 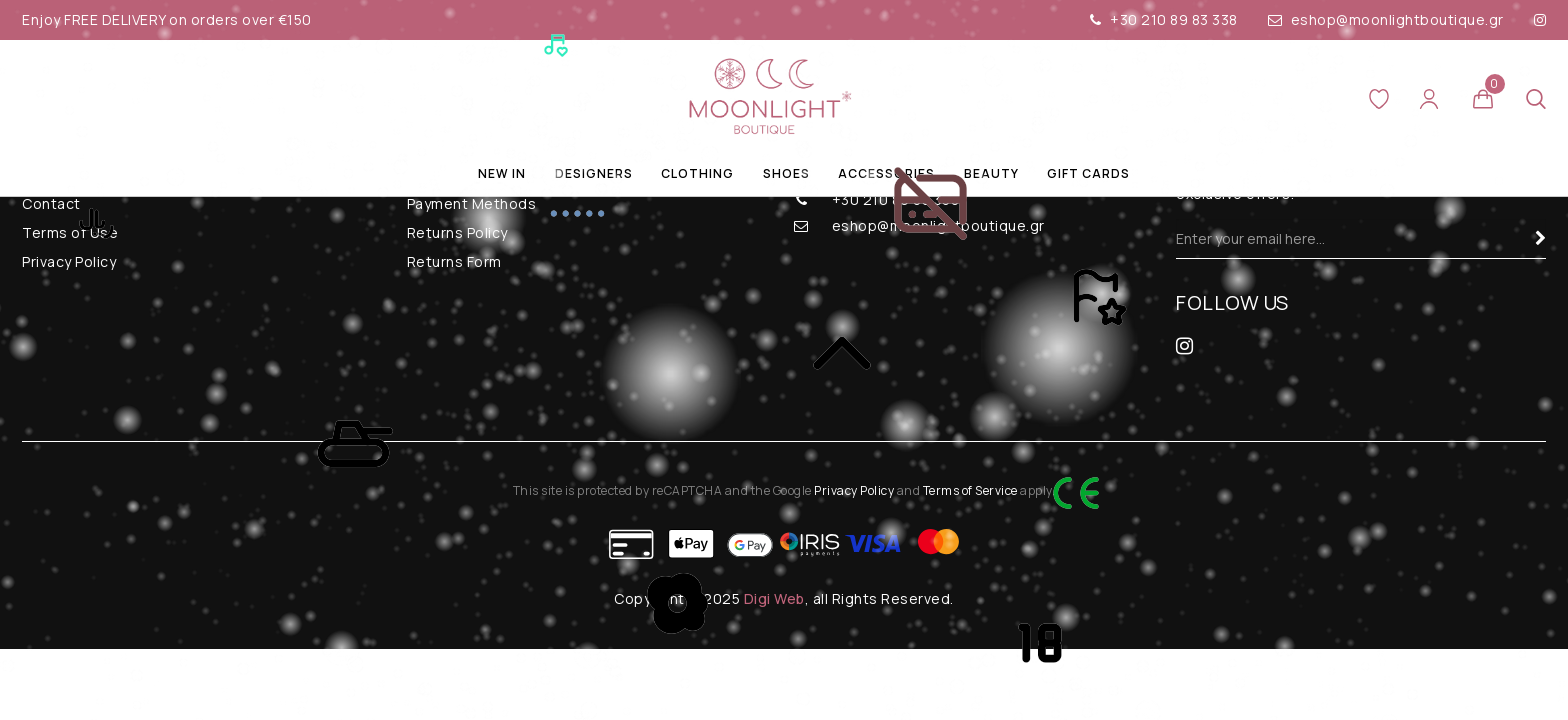 I want to click on indicates breakfast or morning meal options, so click(x=677, y=603).